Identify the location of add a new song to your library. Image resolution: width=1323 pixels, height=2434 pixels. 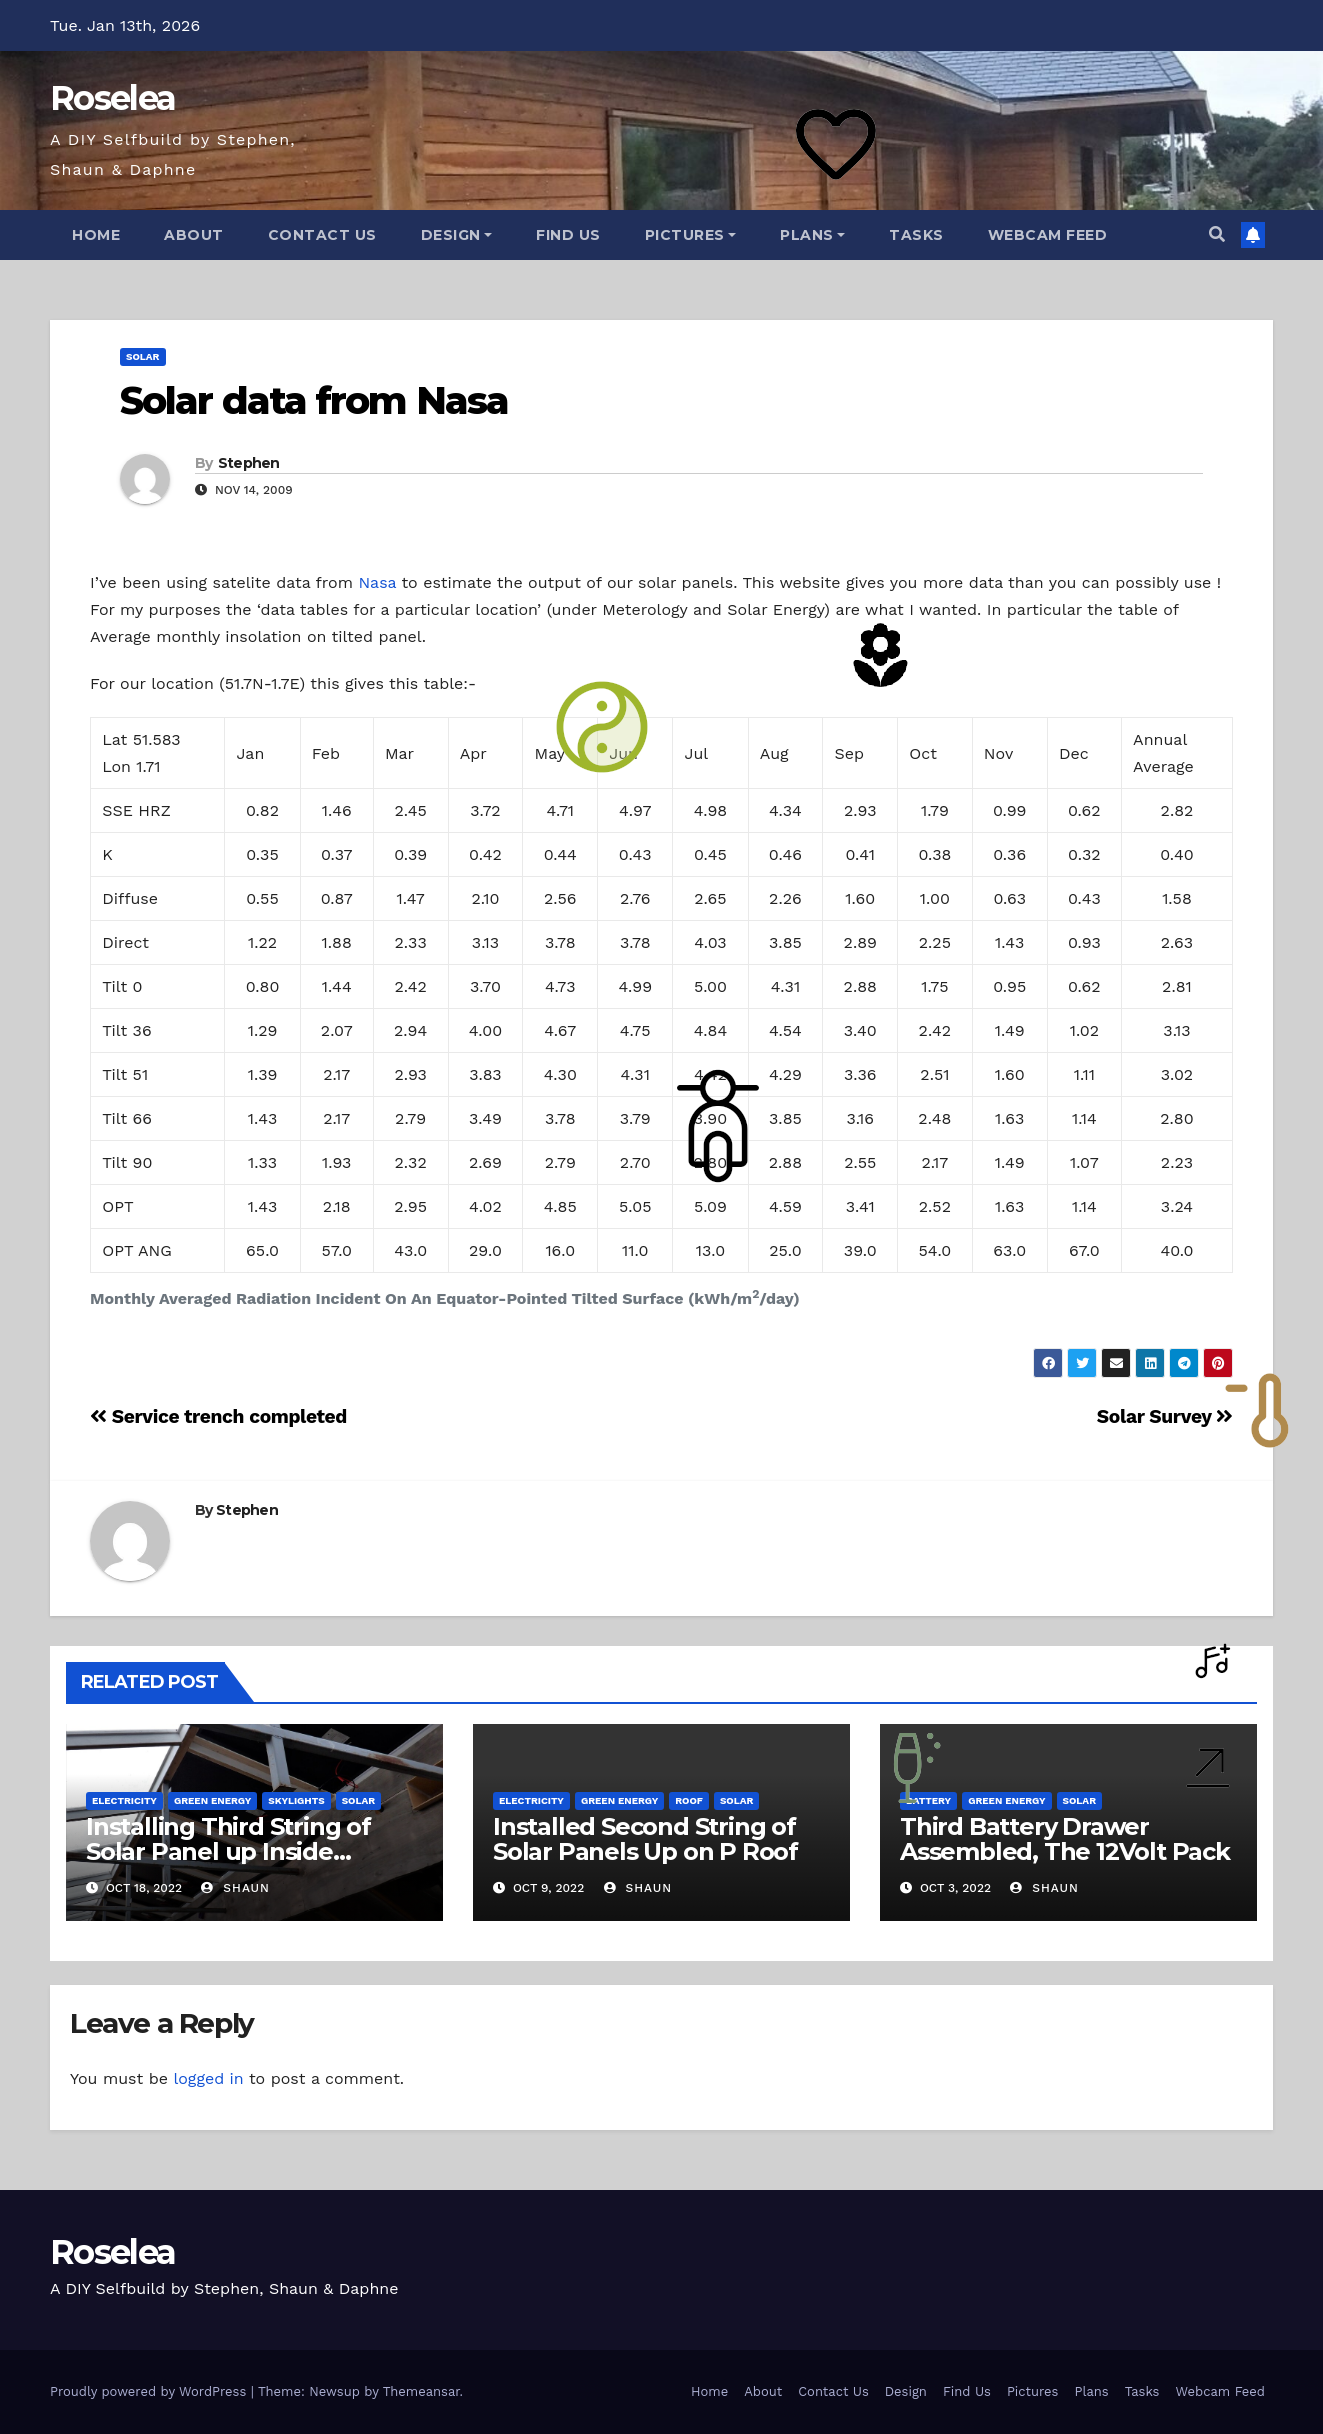
(1213, 1661).